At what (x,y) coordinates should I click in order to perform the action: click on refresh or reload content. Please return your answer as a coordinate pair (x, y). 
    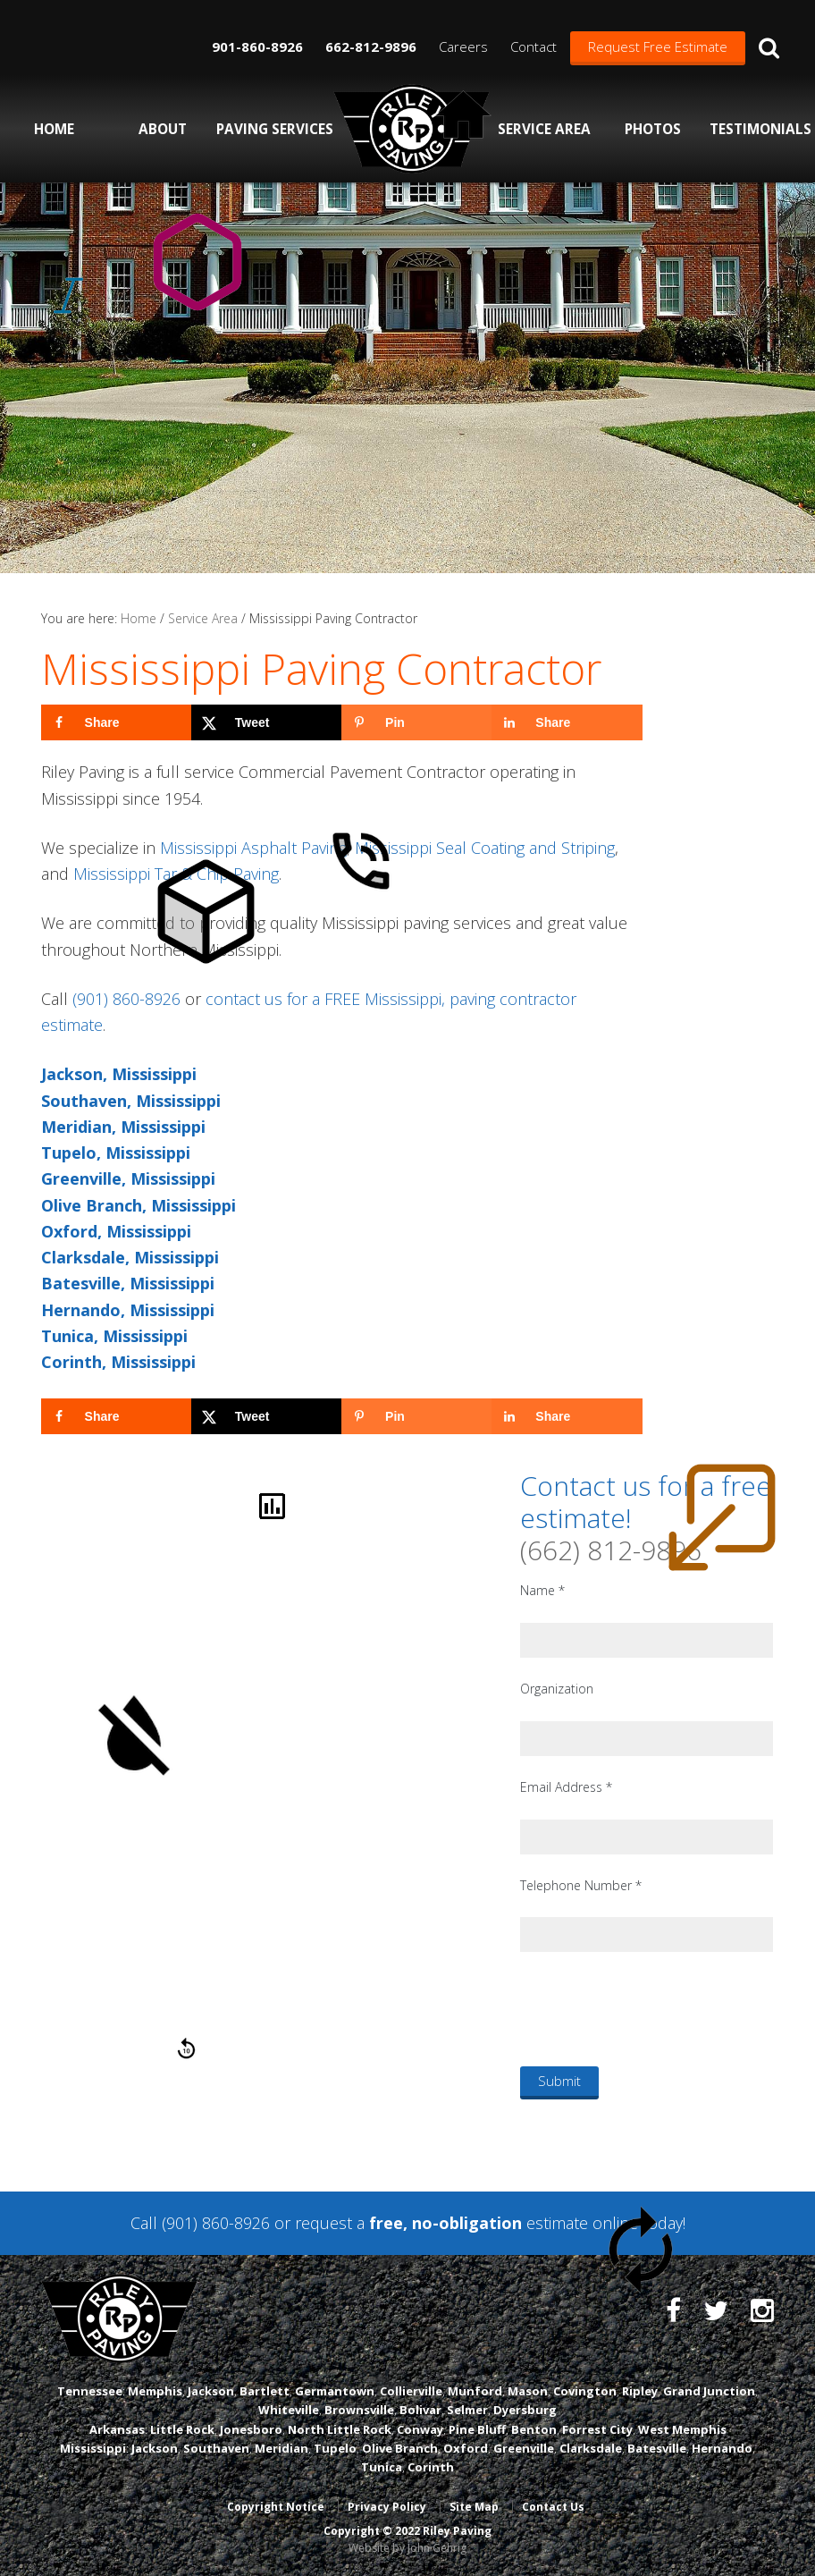
    Looking at the image, I should click on (641, 2250).